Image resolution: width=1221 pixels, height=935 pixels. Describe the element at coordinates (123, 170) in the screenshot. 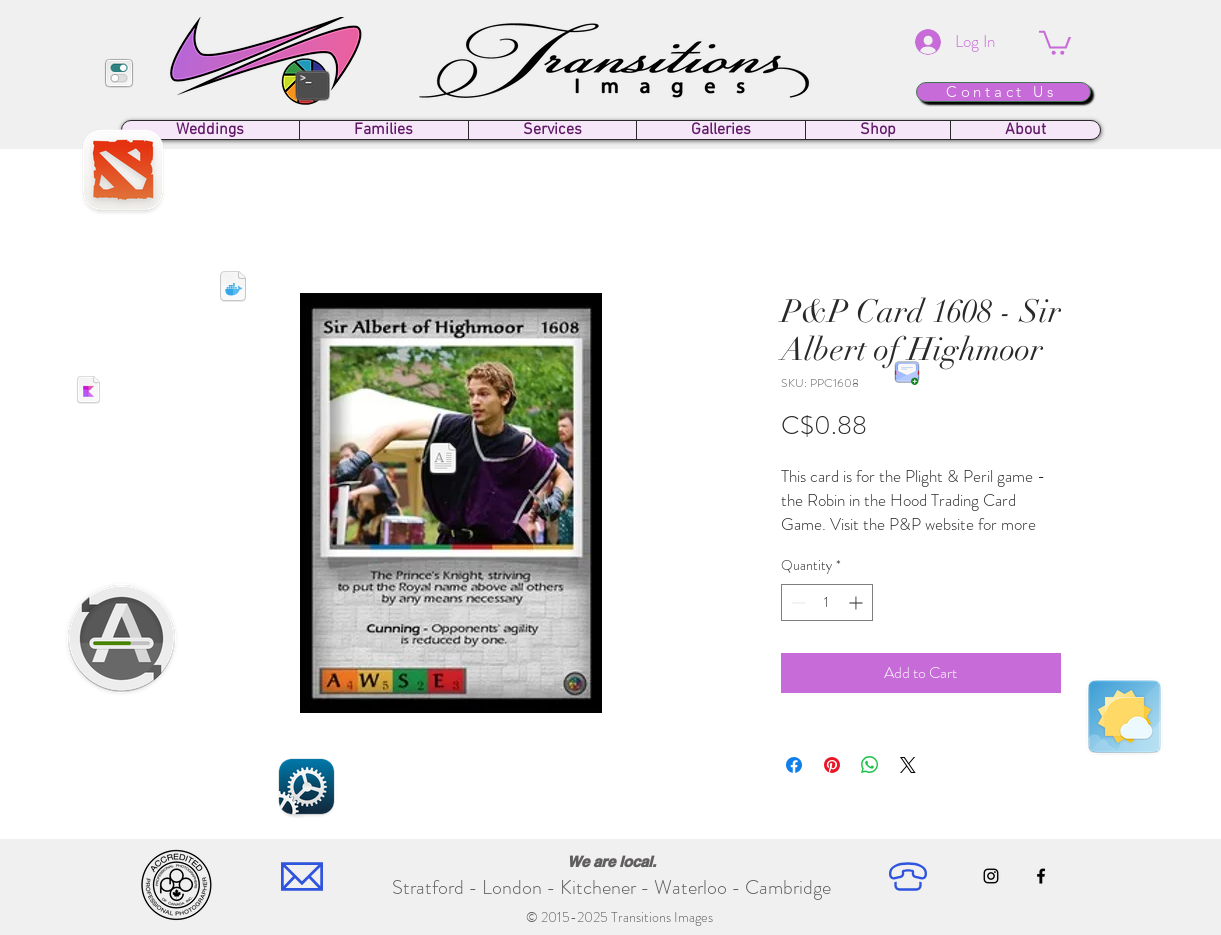

I see `launch Dota 2 game` at that location.